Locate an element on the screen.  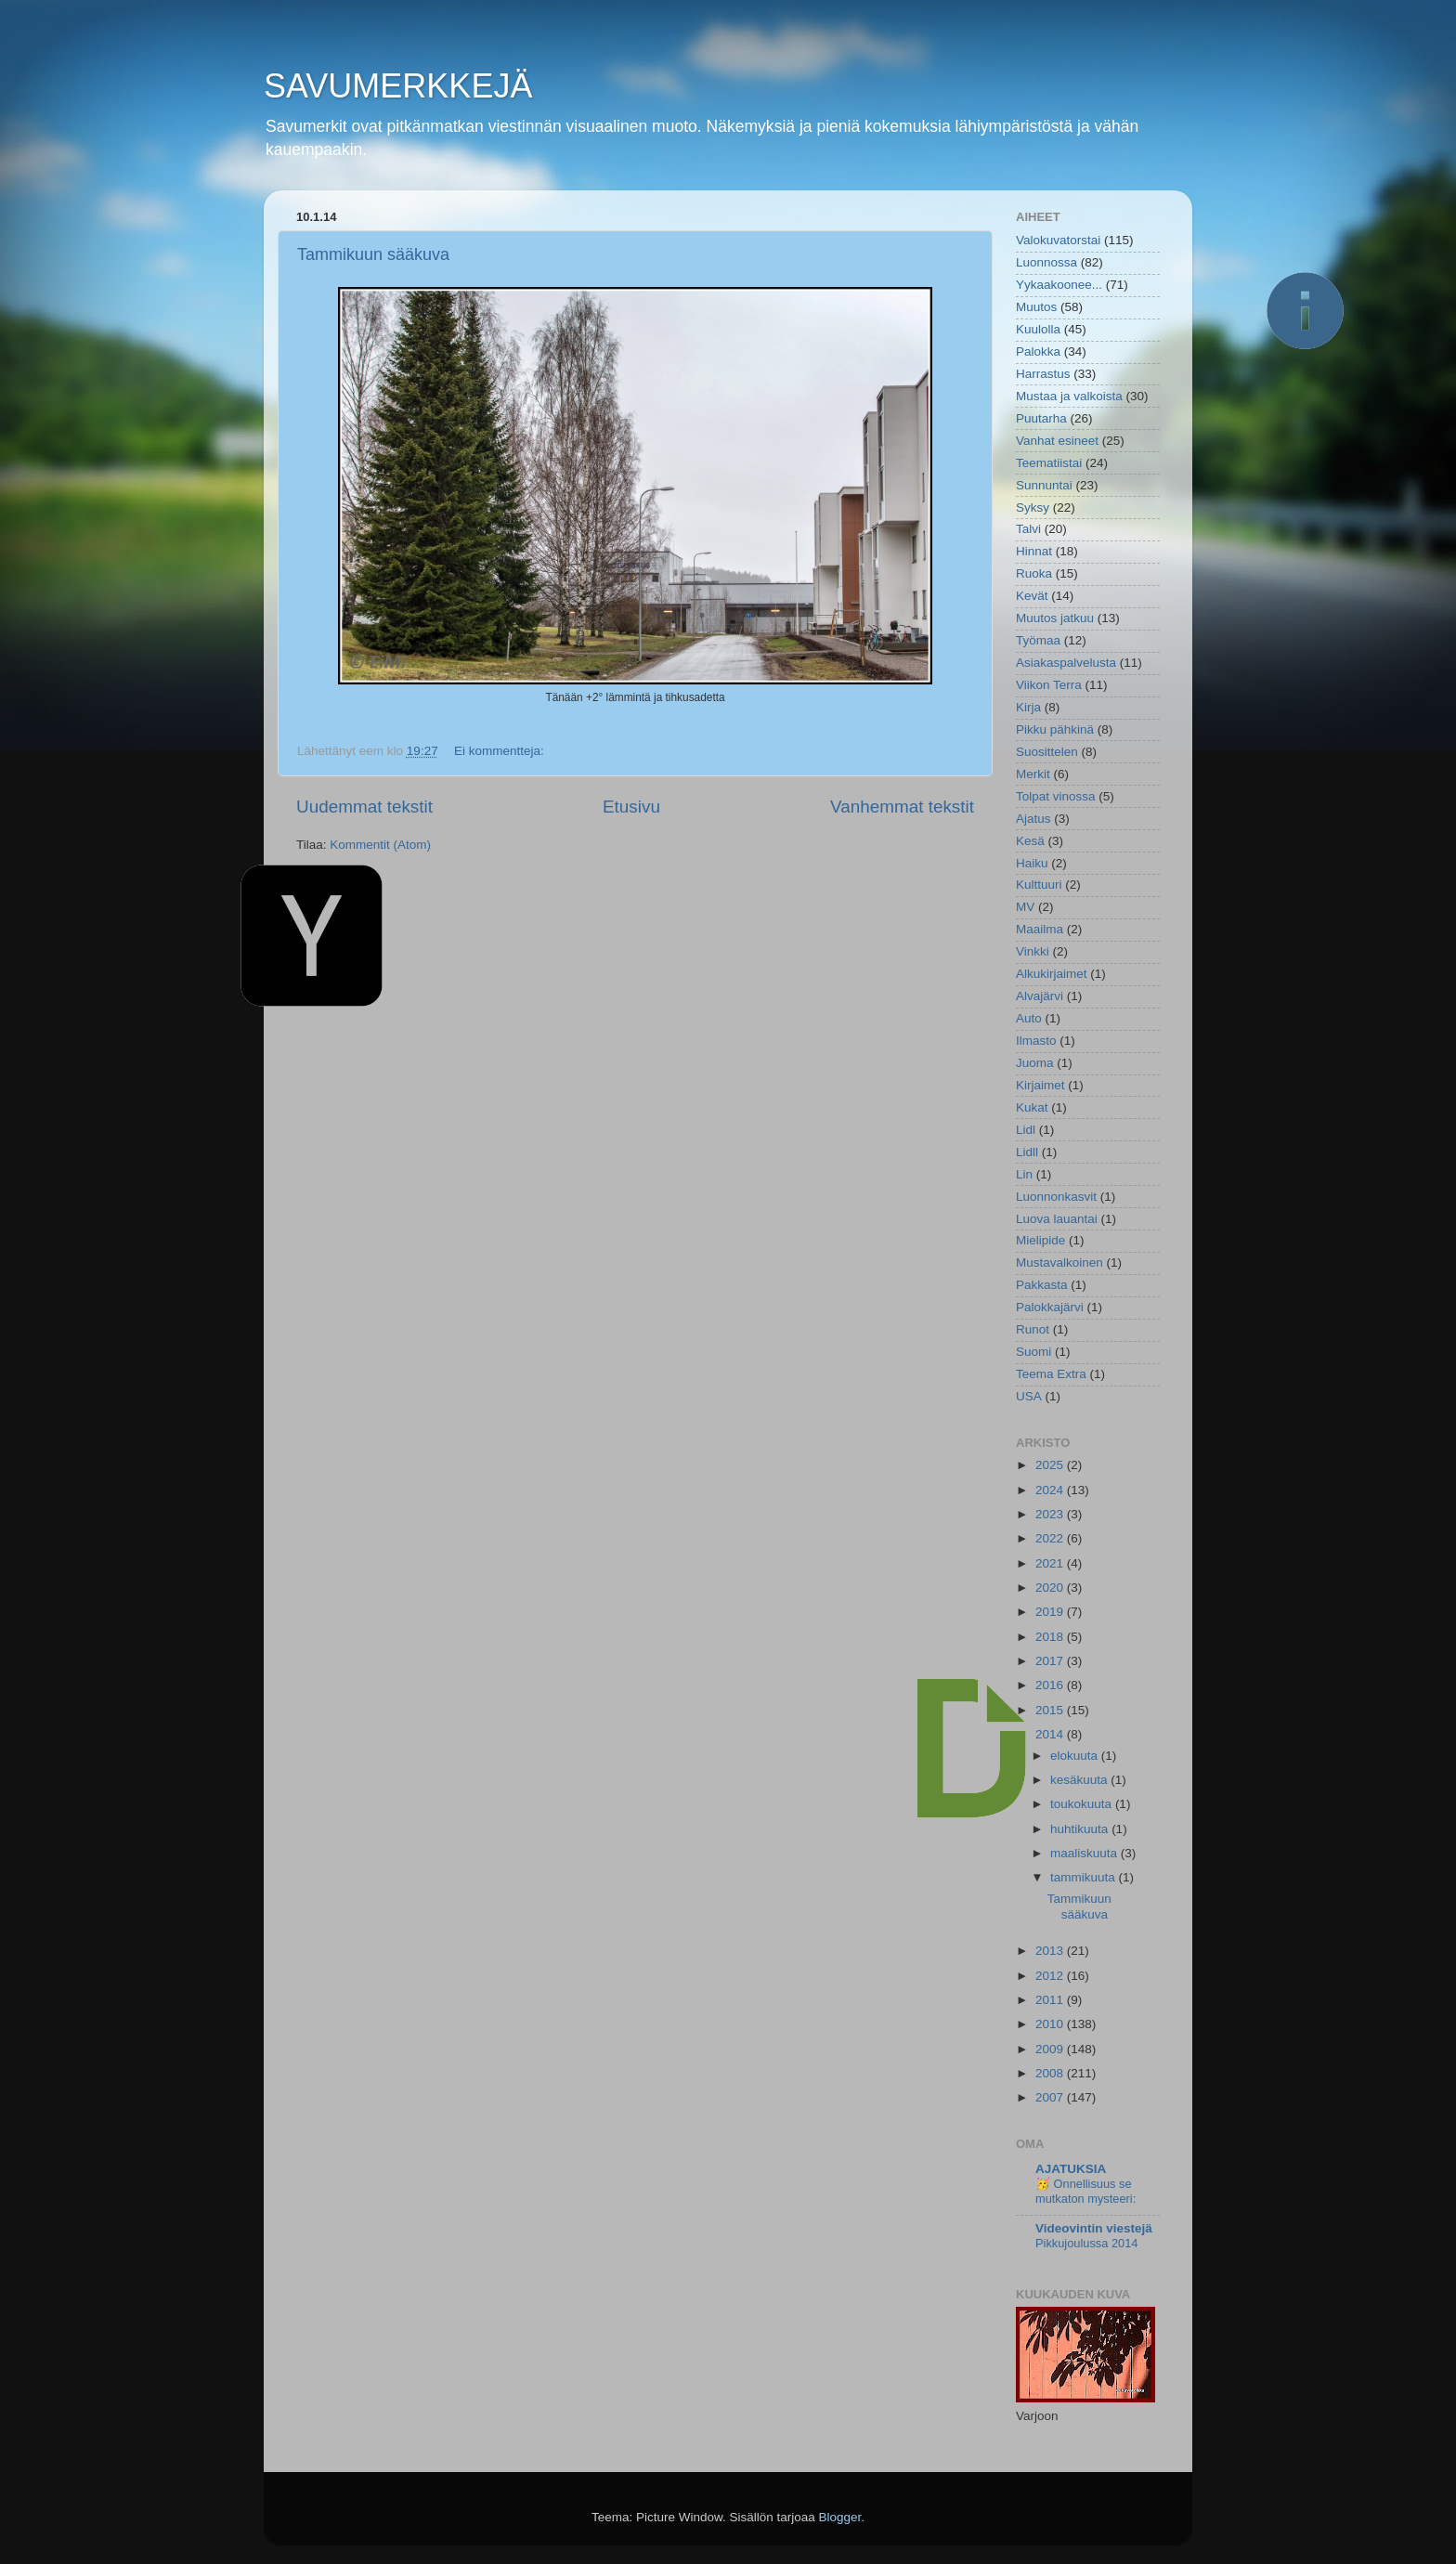
dochub logo - access document signing and editing platform is located at coordinates (973, 1748).